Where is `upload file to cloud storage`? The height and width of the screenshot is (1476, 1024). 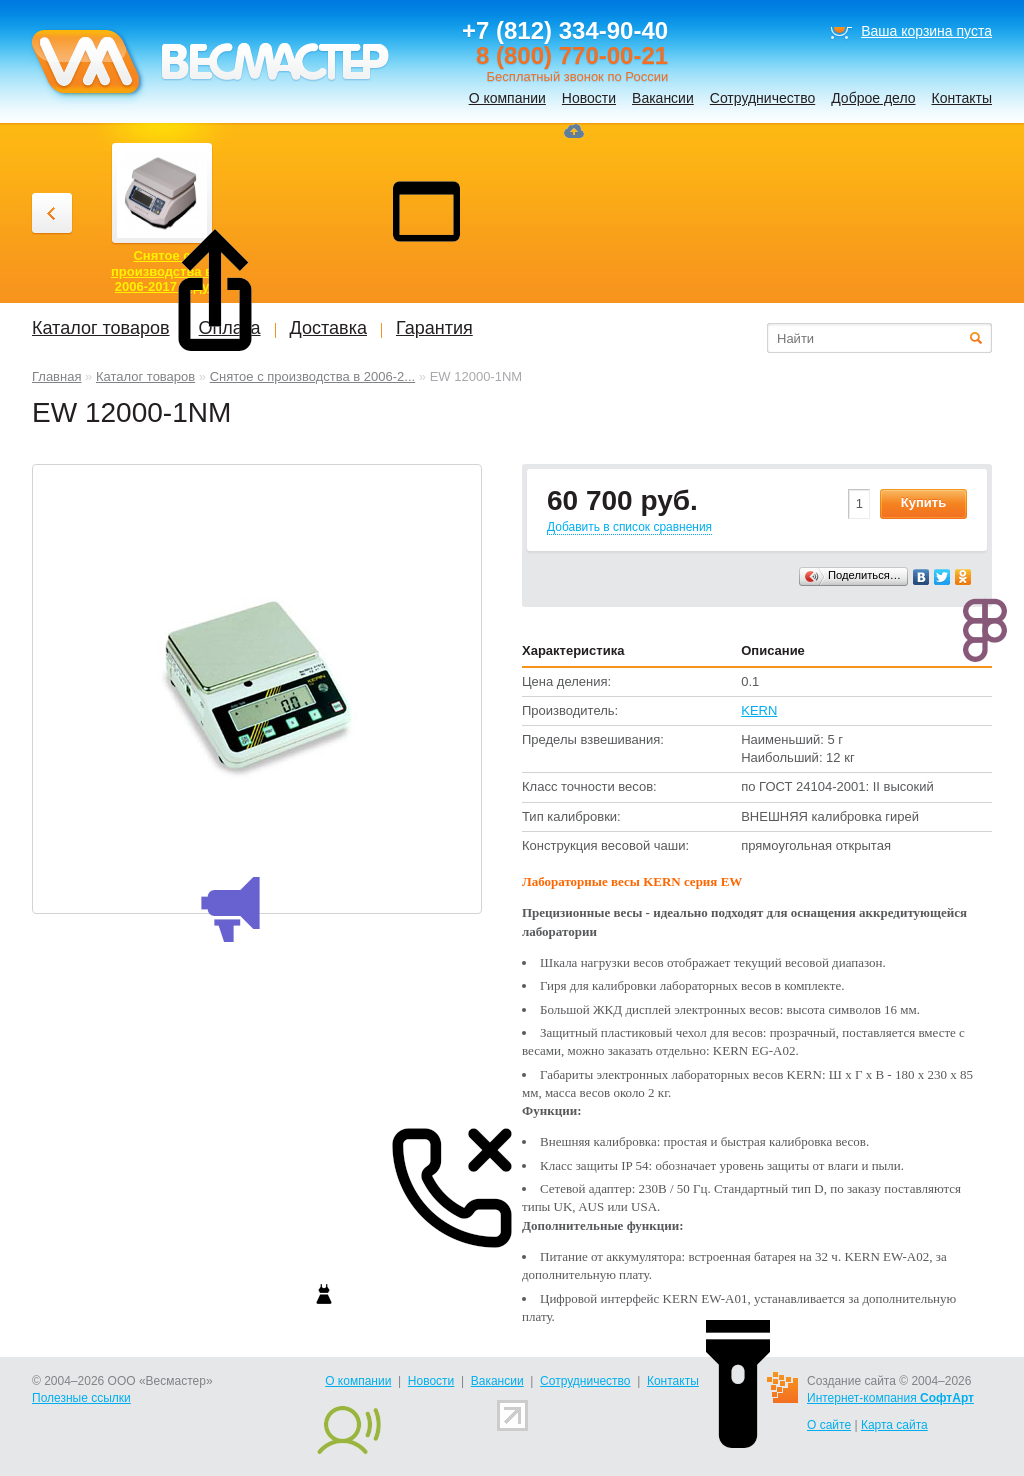
upload file to cloud storage is located at coordinates (574, 131).